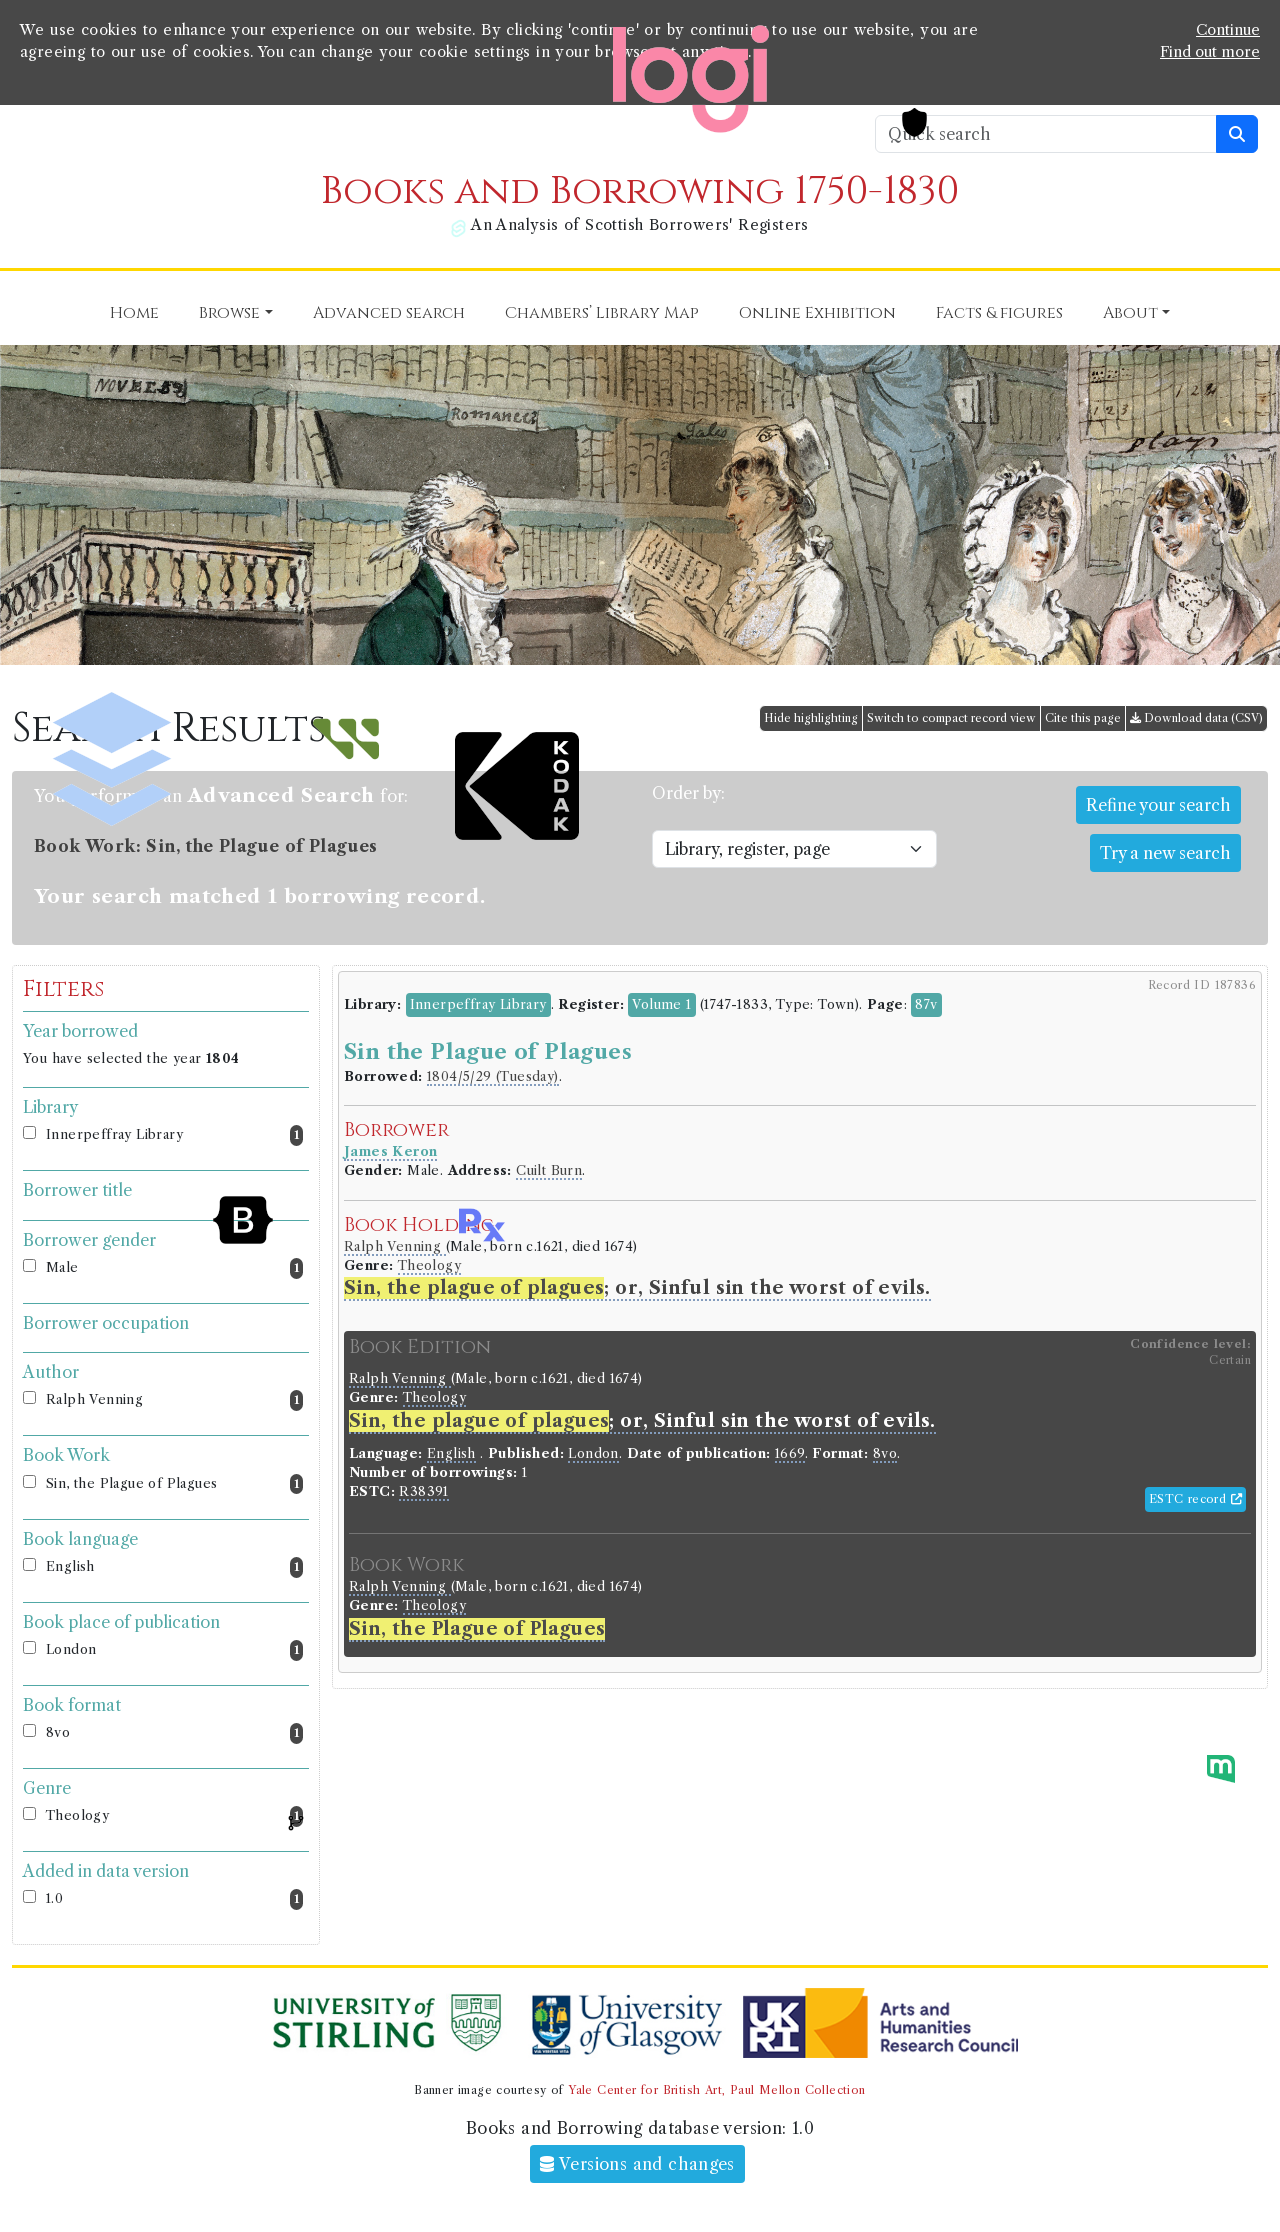 The height and width of the screenshot is (2232, 1280). I want to click on open Reactive Resume app, so click(482, 1225).